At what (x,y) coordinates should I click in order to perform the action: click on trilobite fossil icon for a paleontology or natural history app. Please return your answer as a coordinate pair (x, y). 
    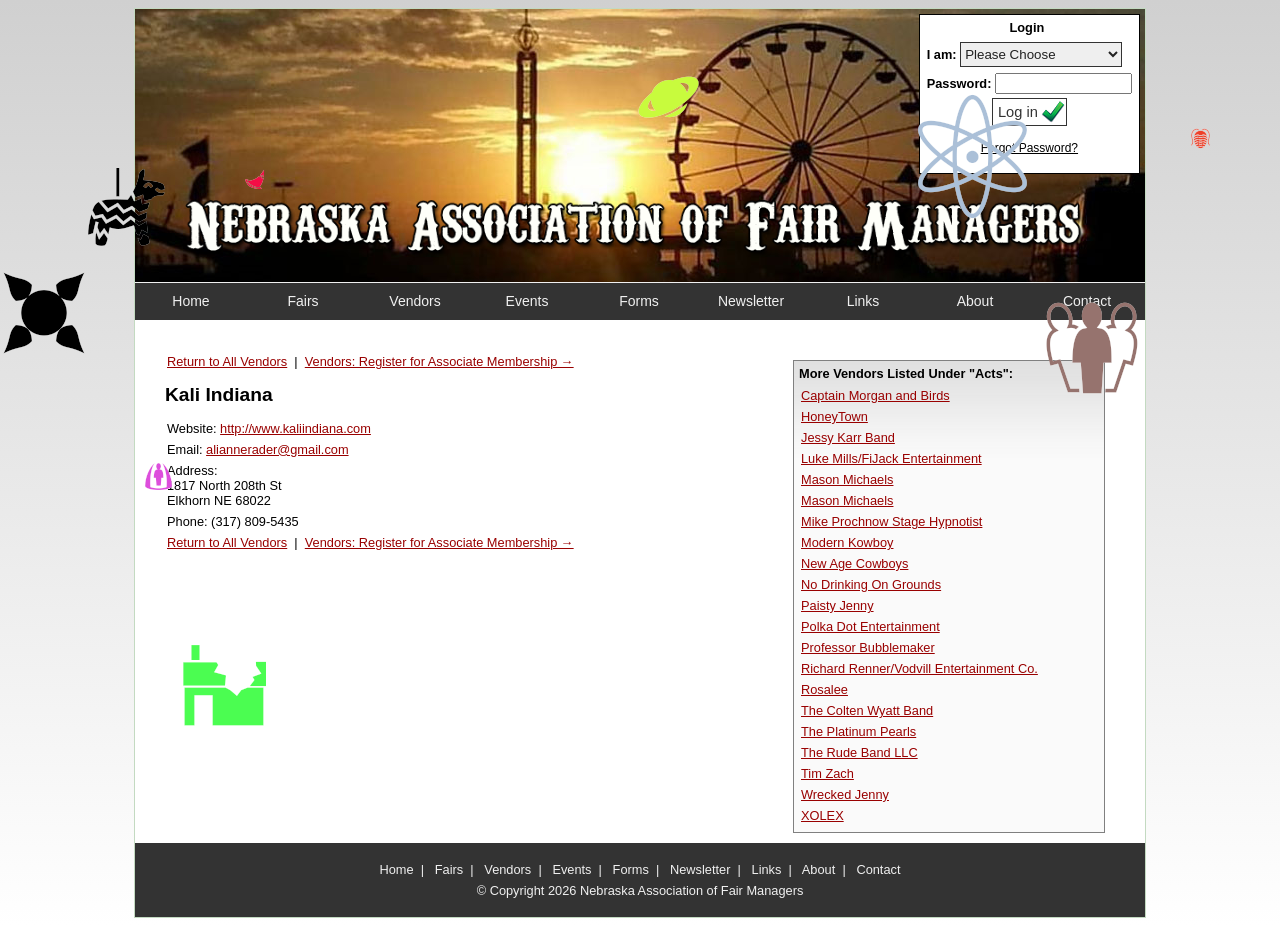
    Looking at the image, I should click on (1200, 138).